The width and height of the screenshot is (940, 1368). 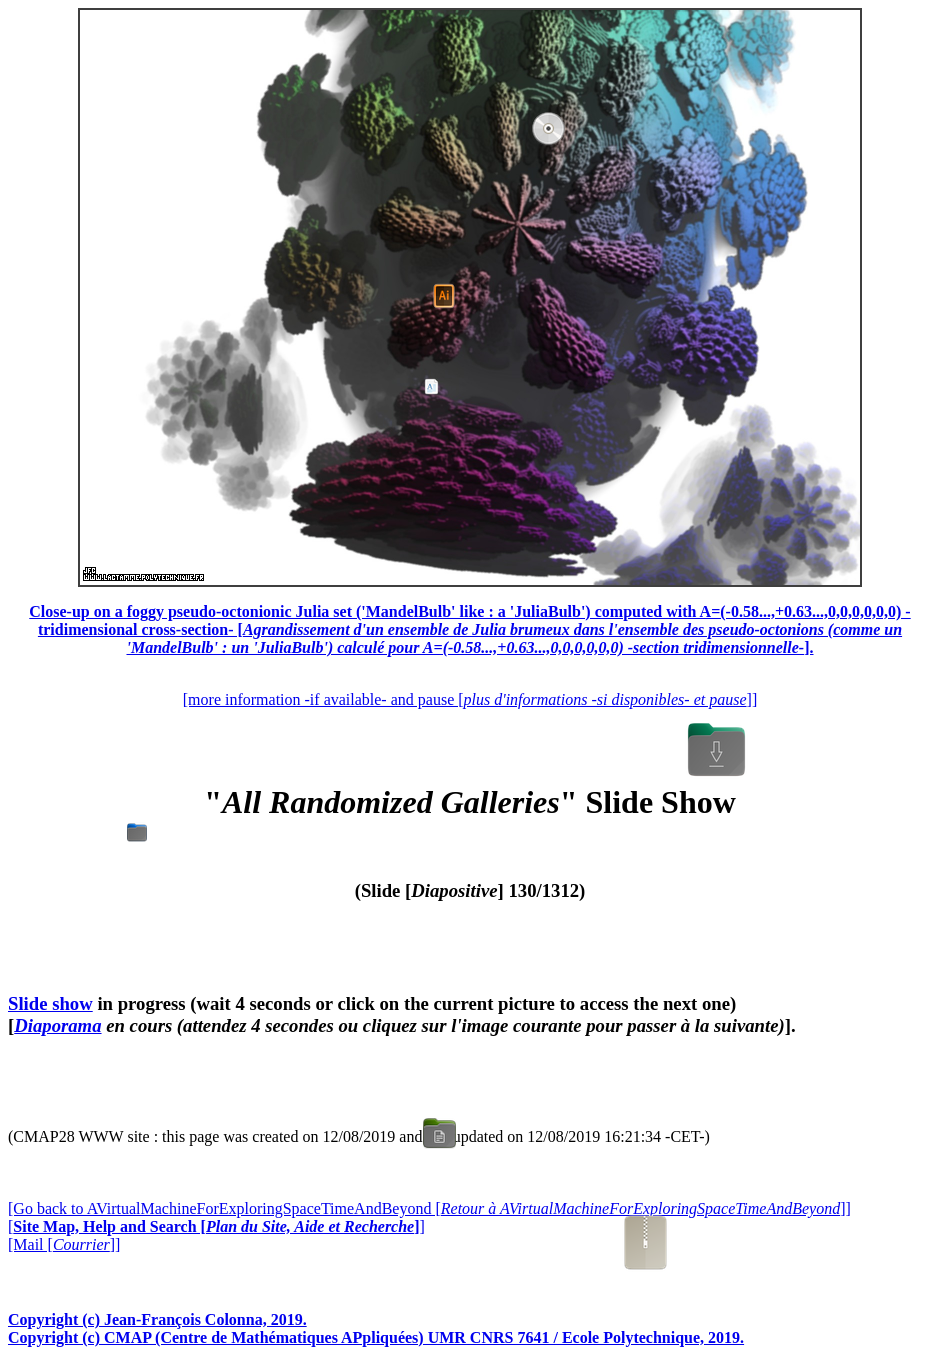 What do you see at coordinates (137, 832) in the screenshot?
I see `open folder to view contents` at bounding box center [137, 832].